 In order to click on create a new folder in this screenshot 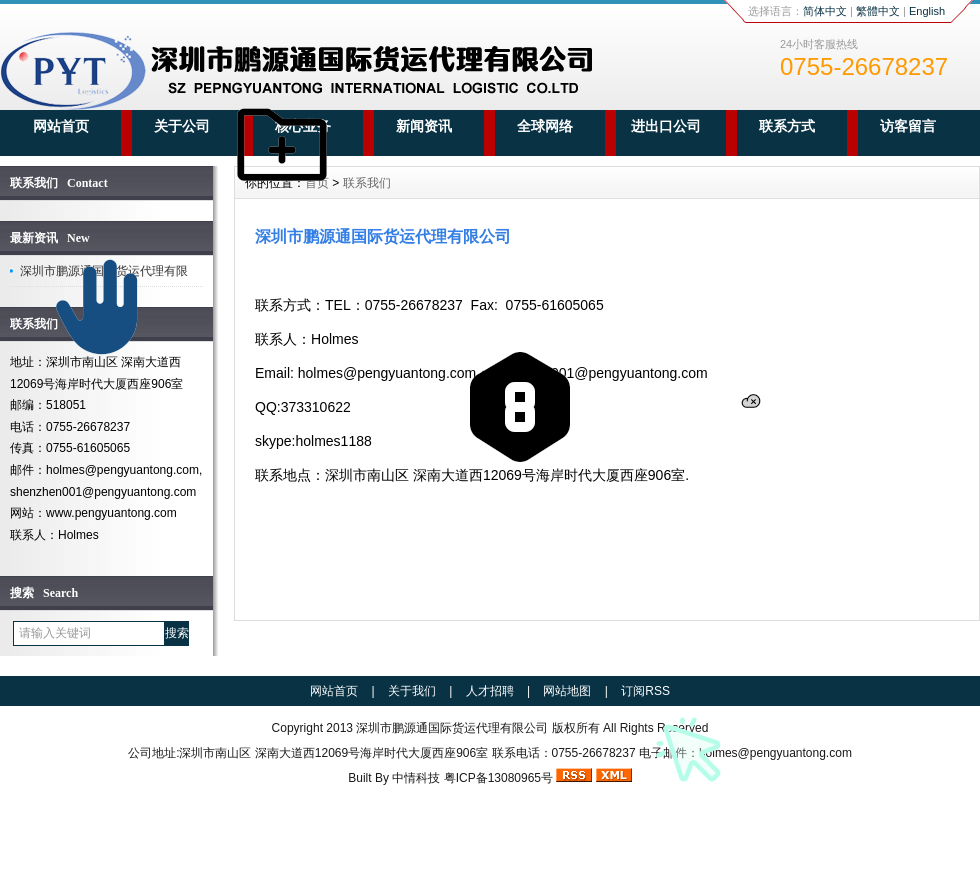, I will do `click(282, 143)`.